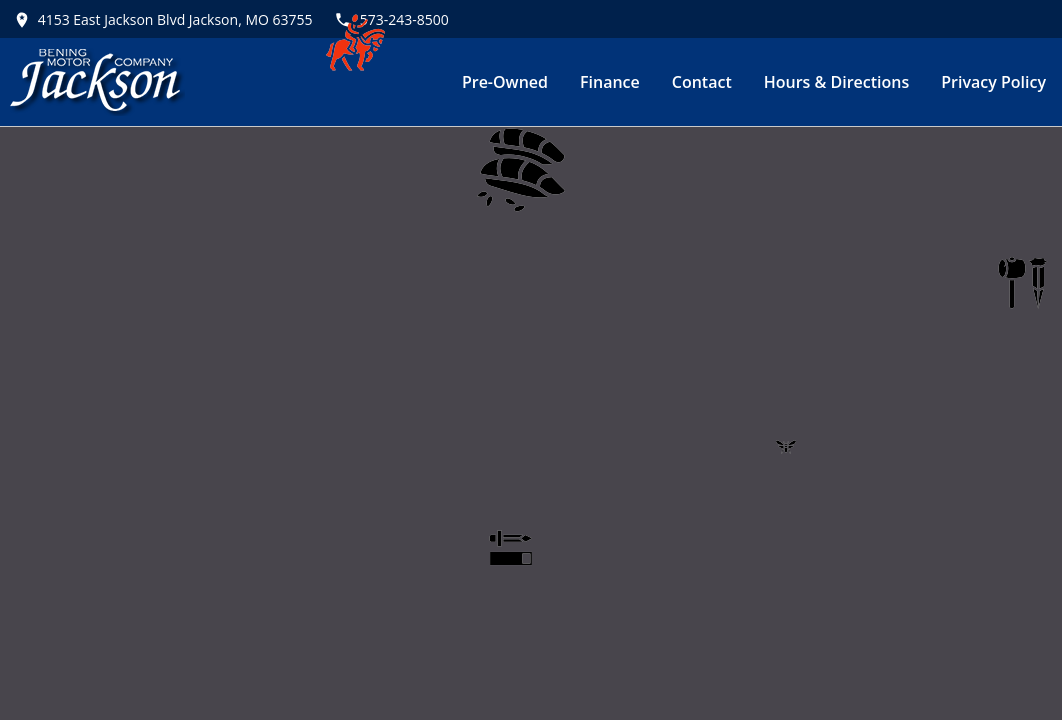  Describe the element at coordinates (511, 547) in the screenshot. I see `indicates current attack power level` at that location.